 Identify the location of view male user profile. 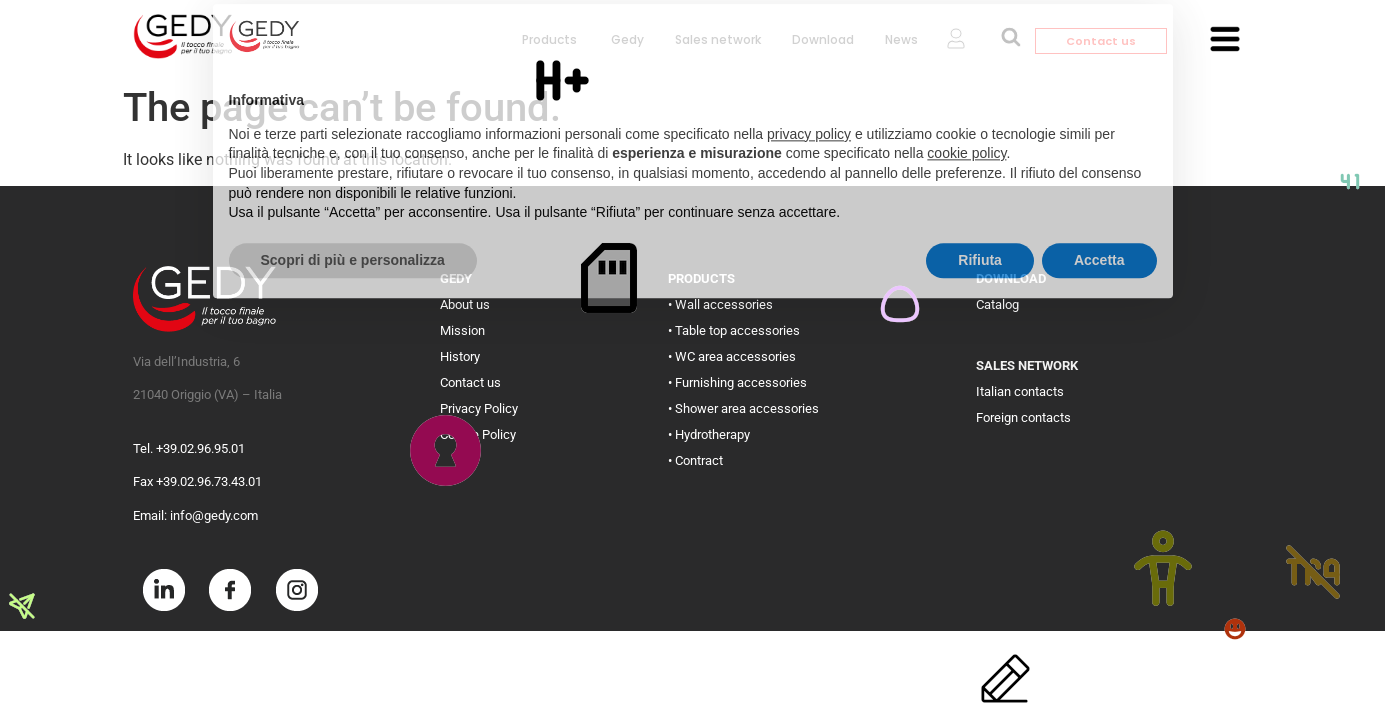
(1163, 570).